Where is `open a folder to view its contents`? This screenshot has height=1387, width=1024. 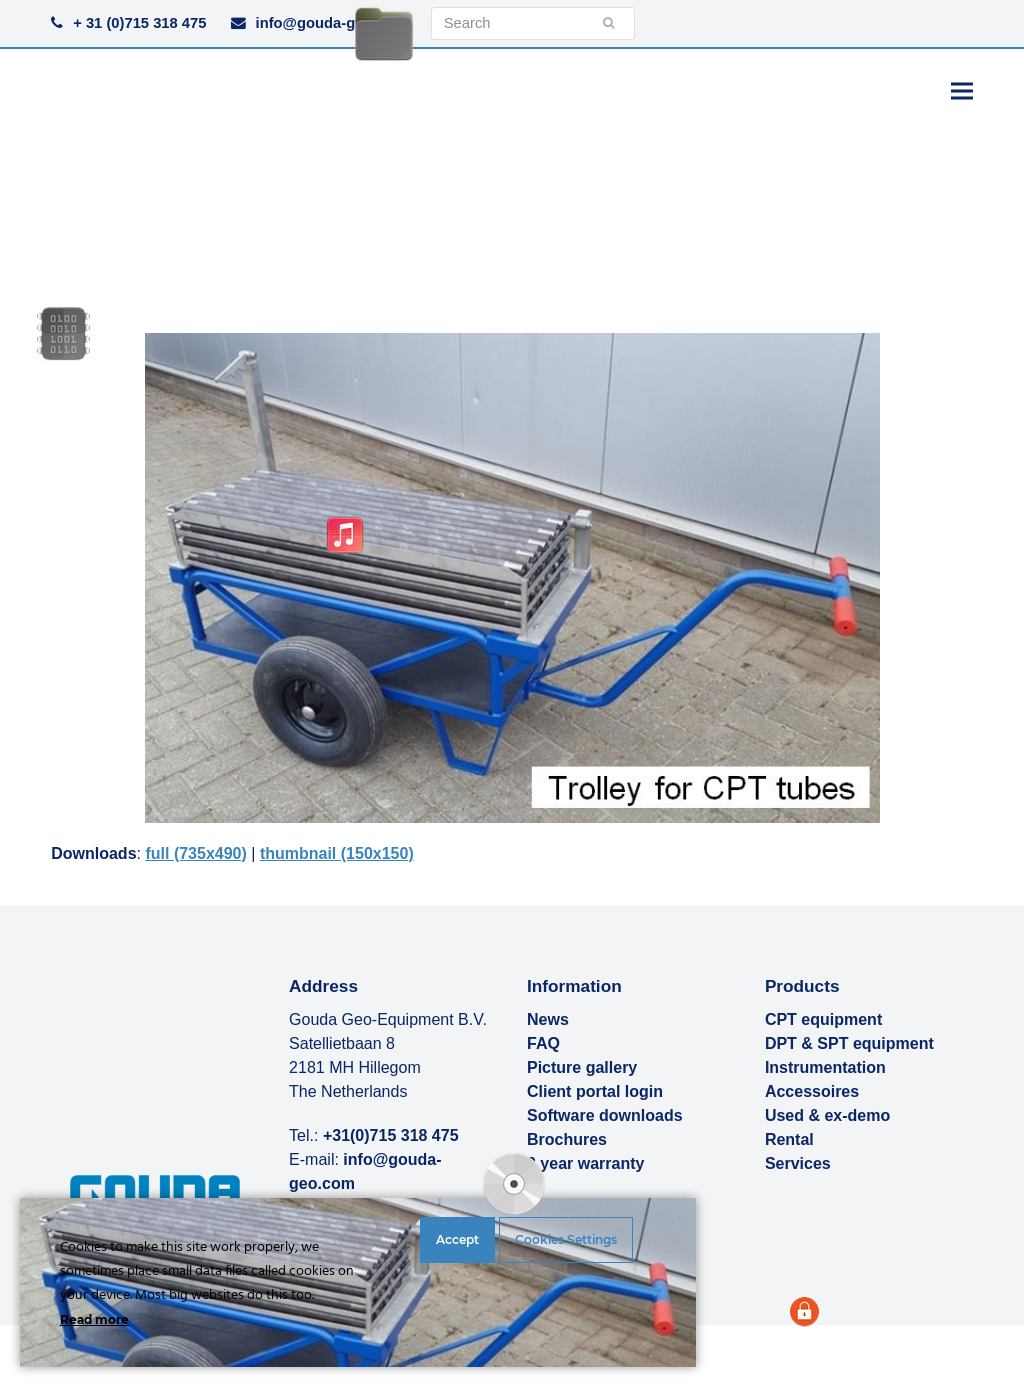
open a folder to view its contents is located at coordinates (384, 34).